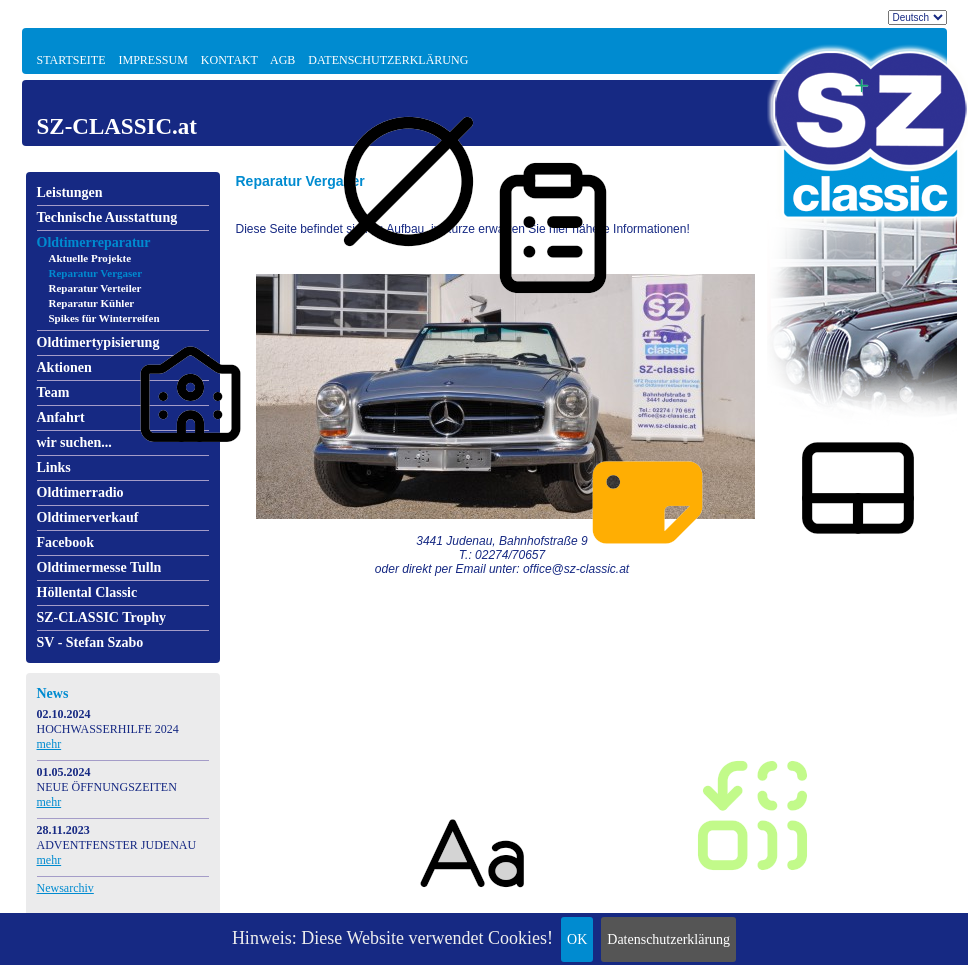  What do you see at coordinates (858, 488) in the screenshot?
I see `access touchpad settings` at bounding box center [858, 488].